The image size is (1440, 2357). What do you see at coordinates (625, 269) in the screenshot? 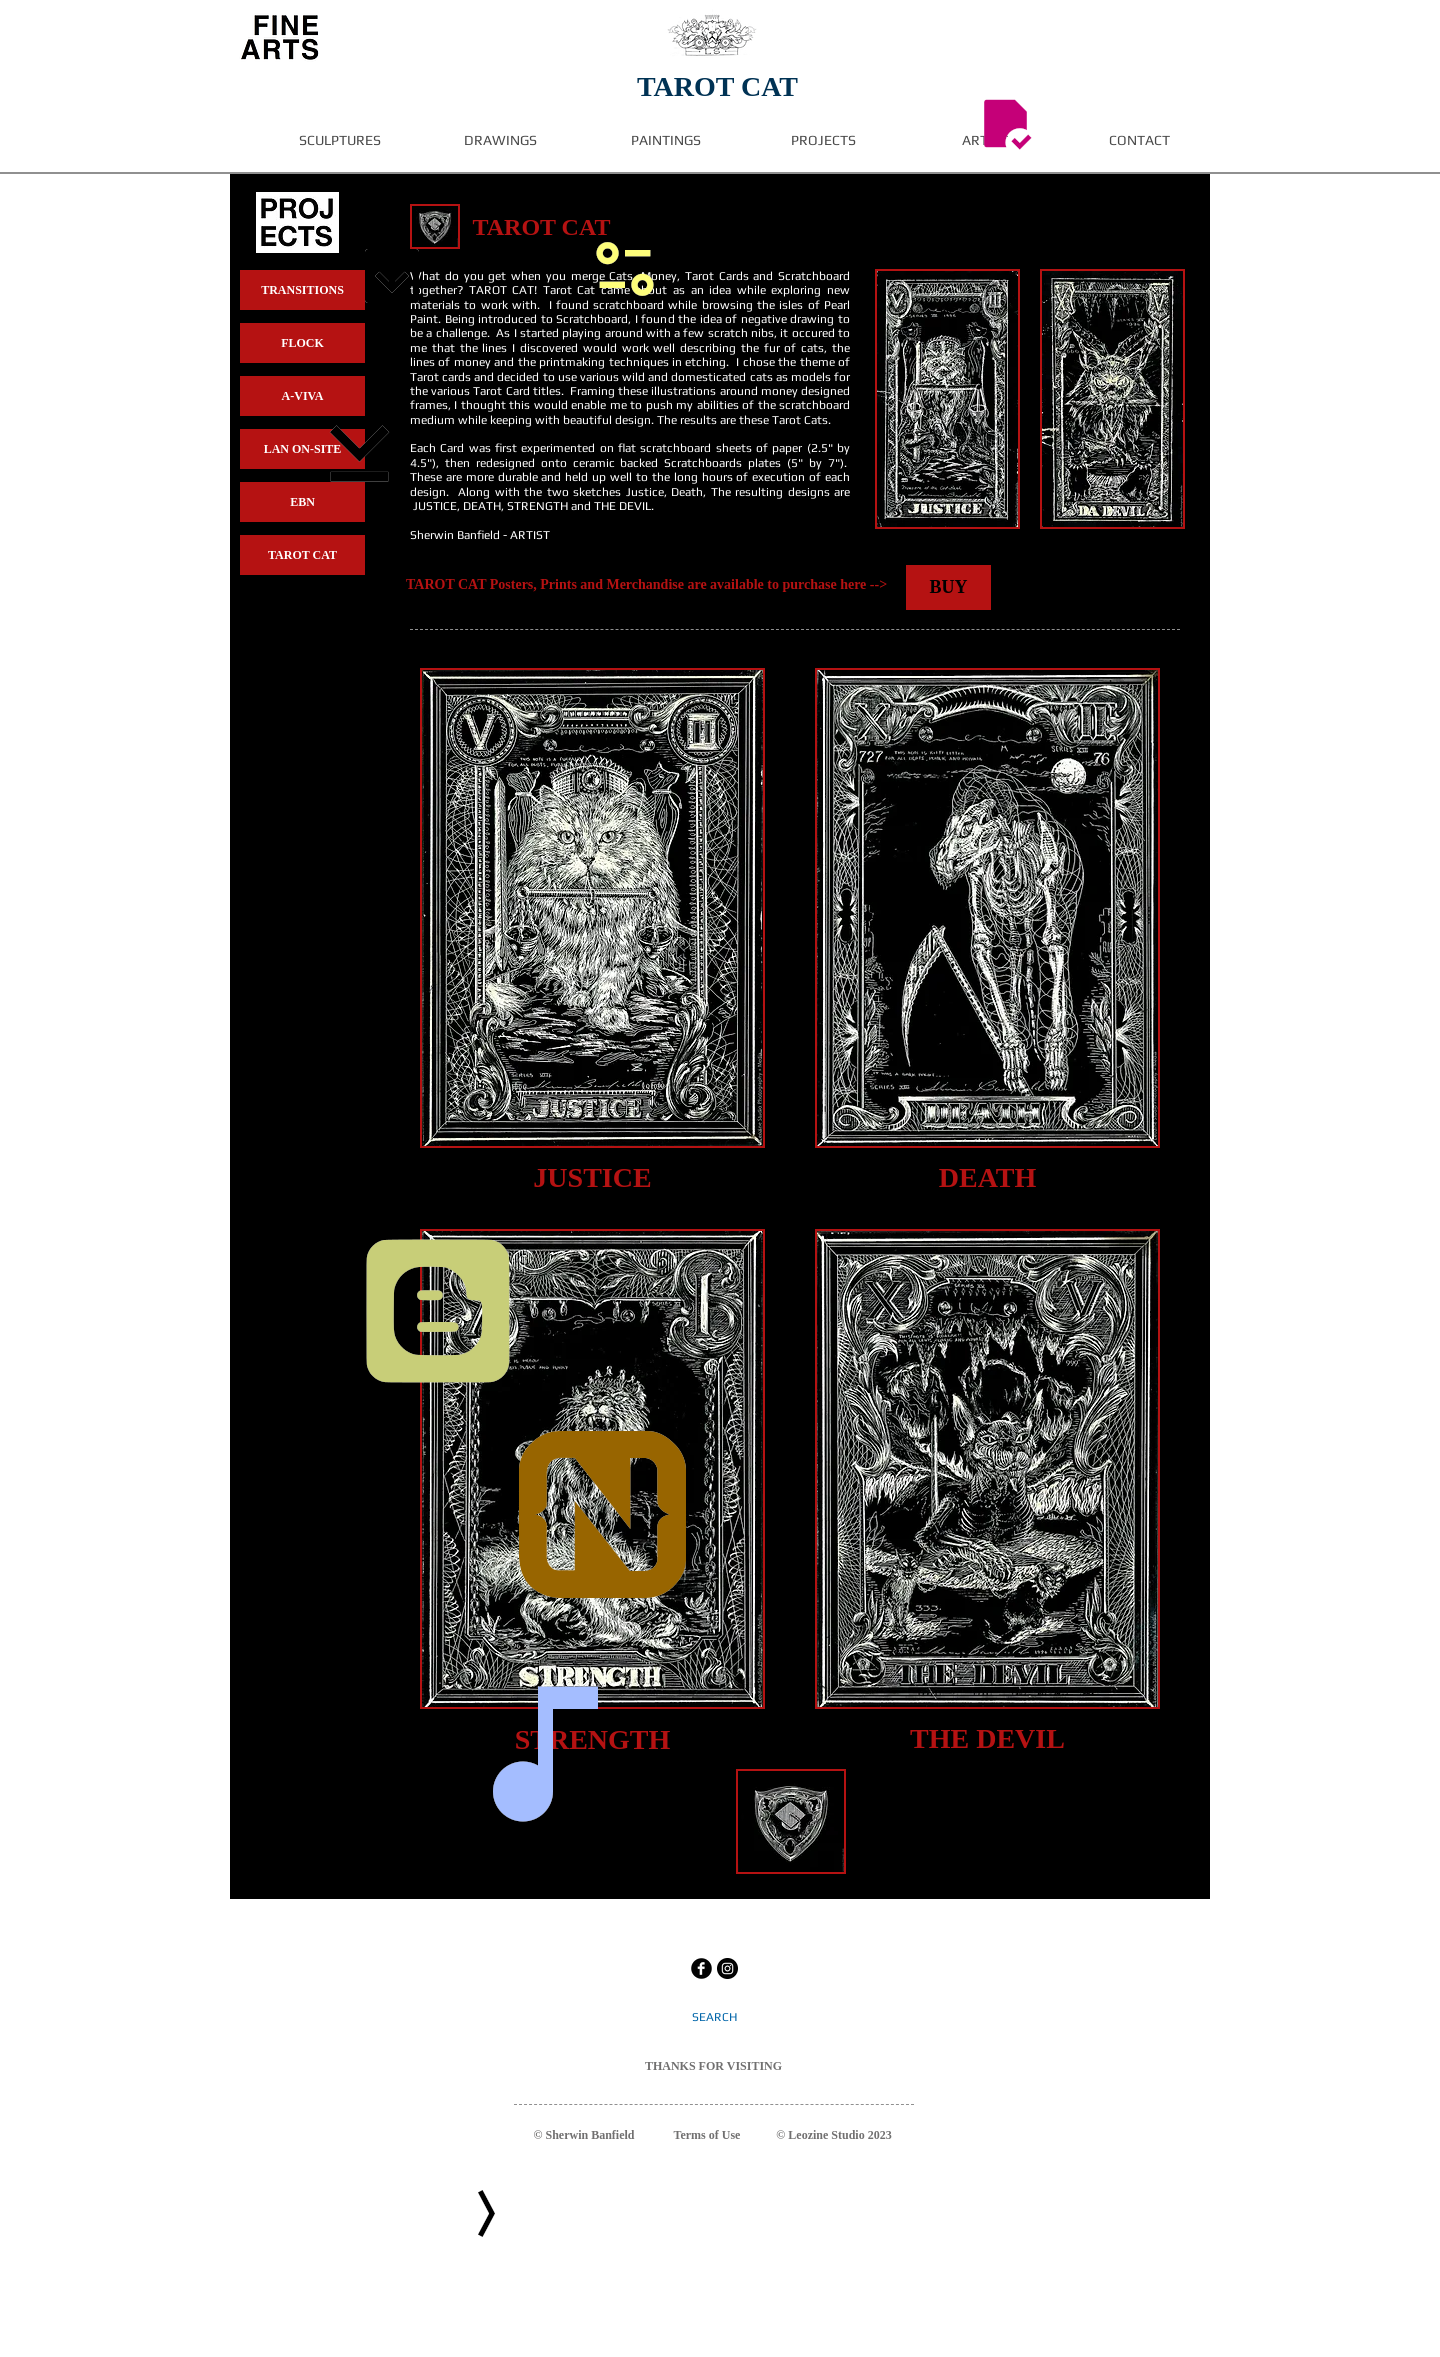
I see `adjust audio equalizer settings` at bounding box center [625, 269].